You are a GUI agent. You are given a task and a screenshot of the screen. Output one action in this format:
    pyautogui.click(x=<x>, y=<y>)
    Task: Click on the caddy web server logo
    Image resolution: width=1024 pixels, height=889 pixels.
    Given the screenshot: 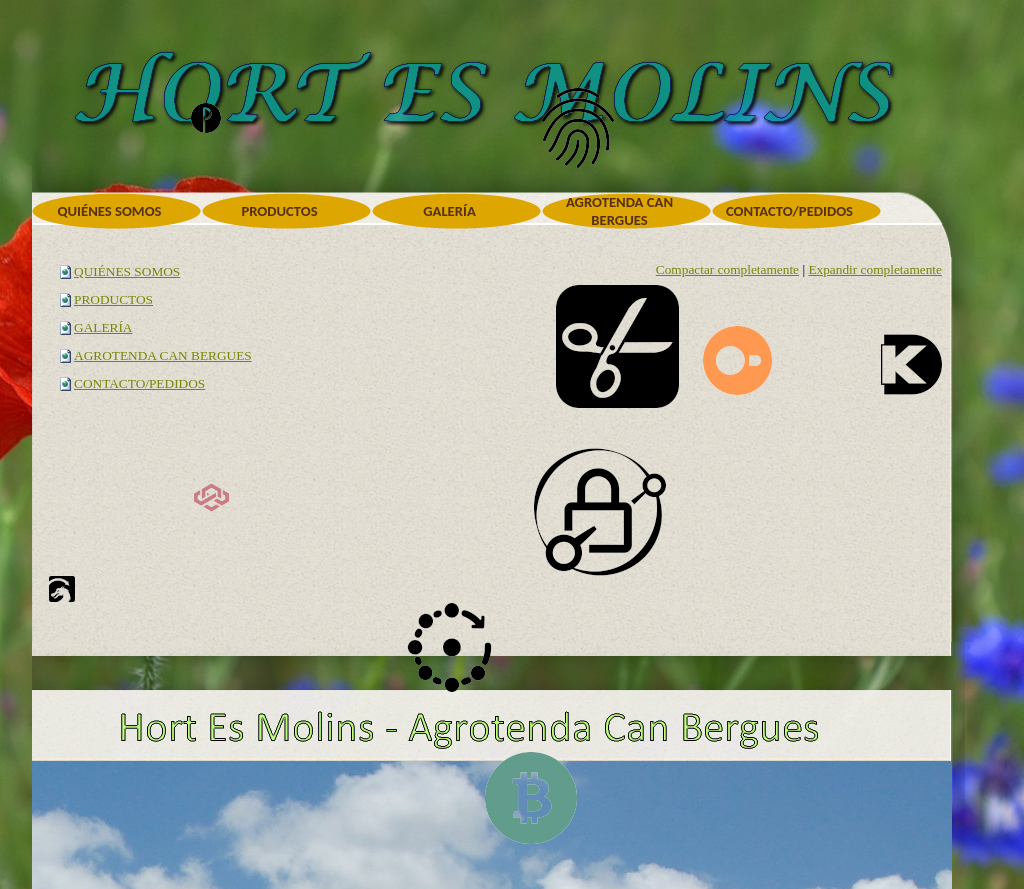 What is the action you would take?
    pyautogui.click(x=600, y=512)
    